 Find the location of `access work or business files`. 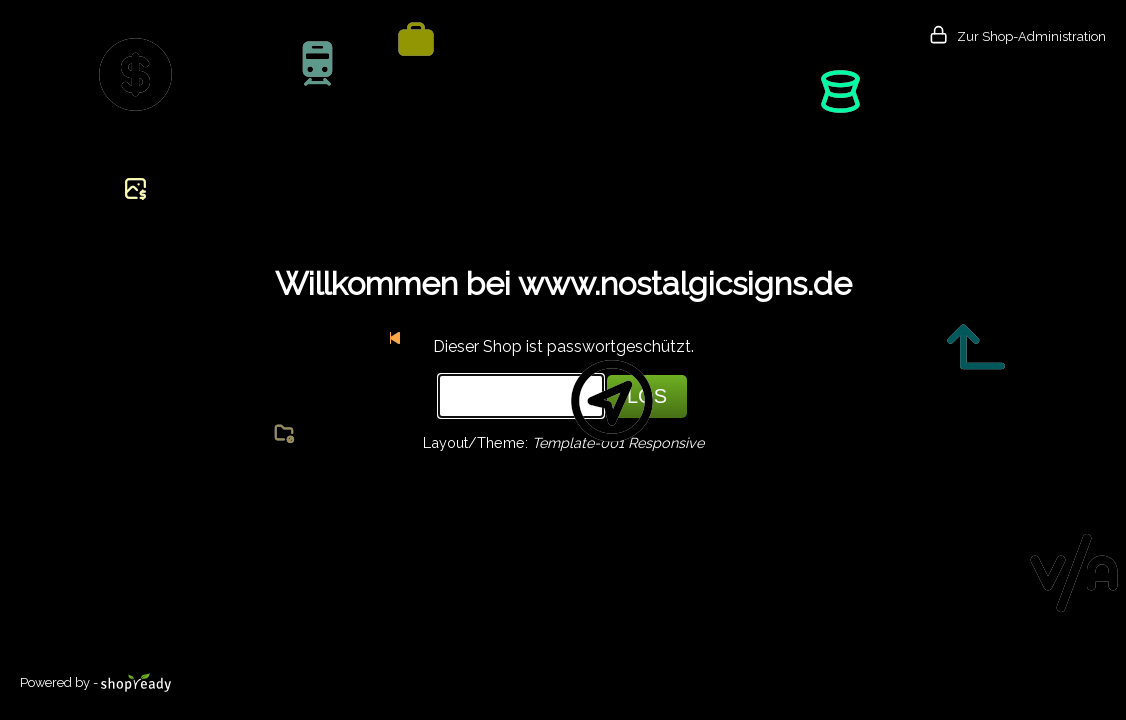

access work or business files is located at coordinates (416, 40).